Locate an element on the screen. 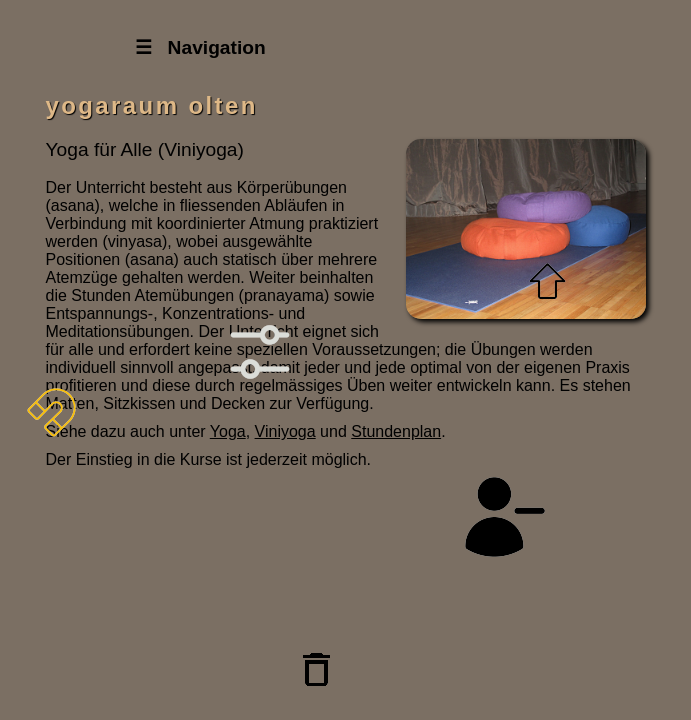 The width and height of the screenshot is (691, 720). upvote or like content is located at coordinates (547, 282).